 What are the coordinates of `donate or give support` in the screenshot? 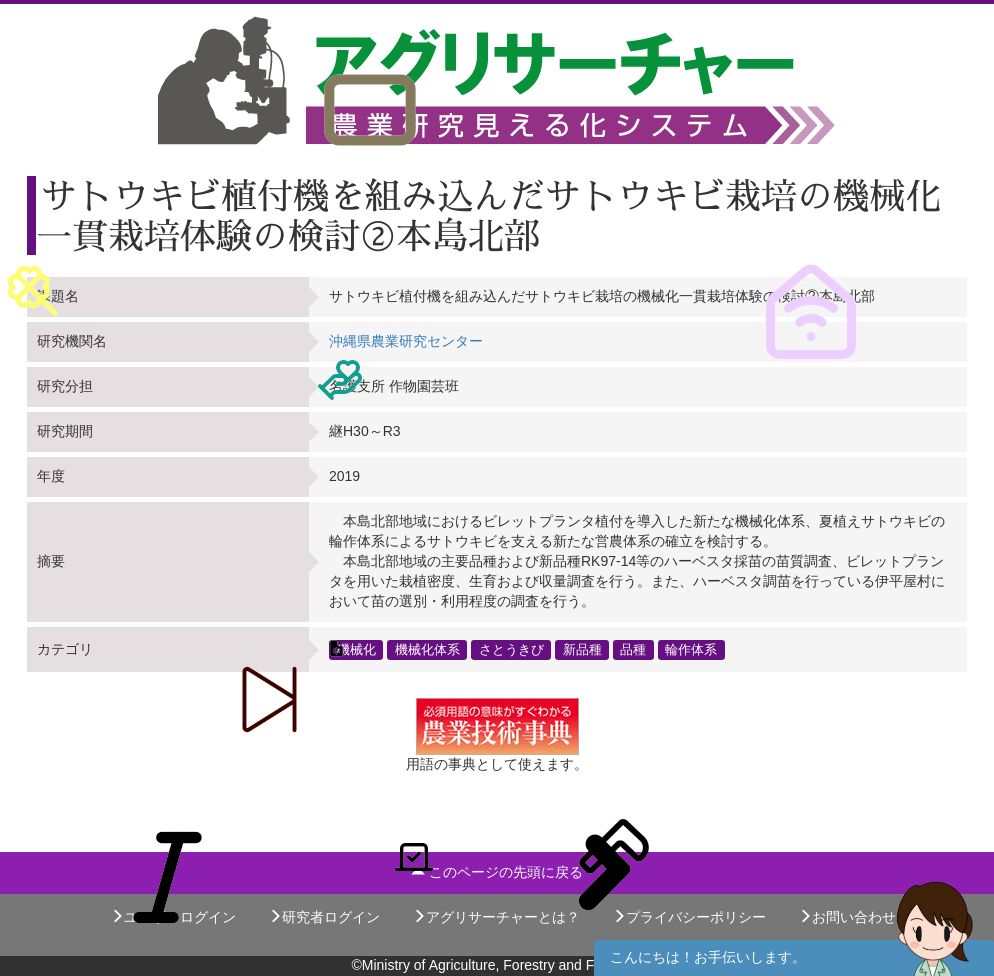 It's located at (340, 380).